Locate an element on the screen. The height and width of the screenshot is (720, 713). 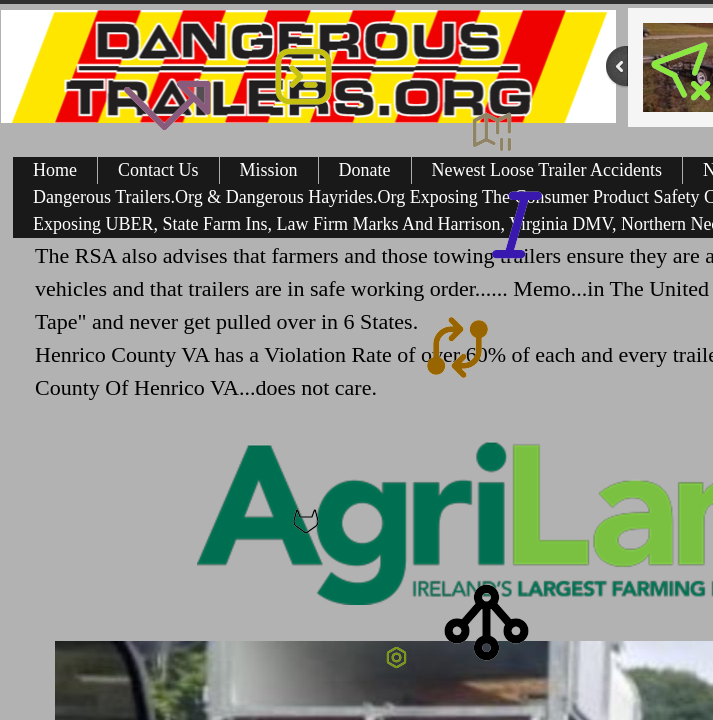
swap or exchange items is located at coordinates (457, 347).